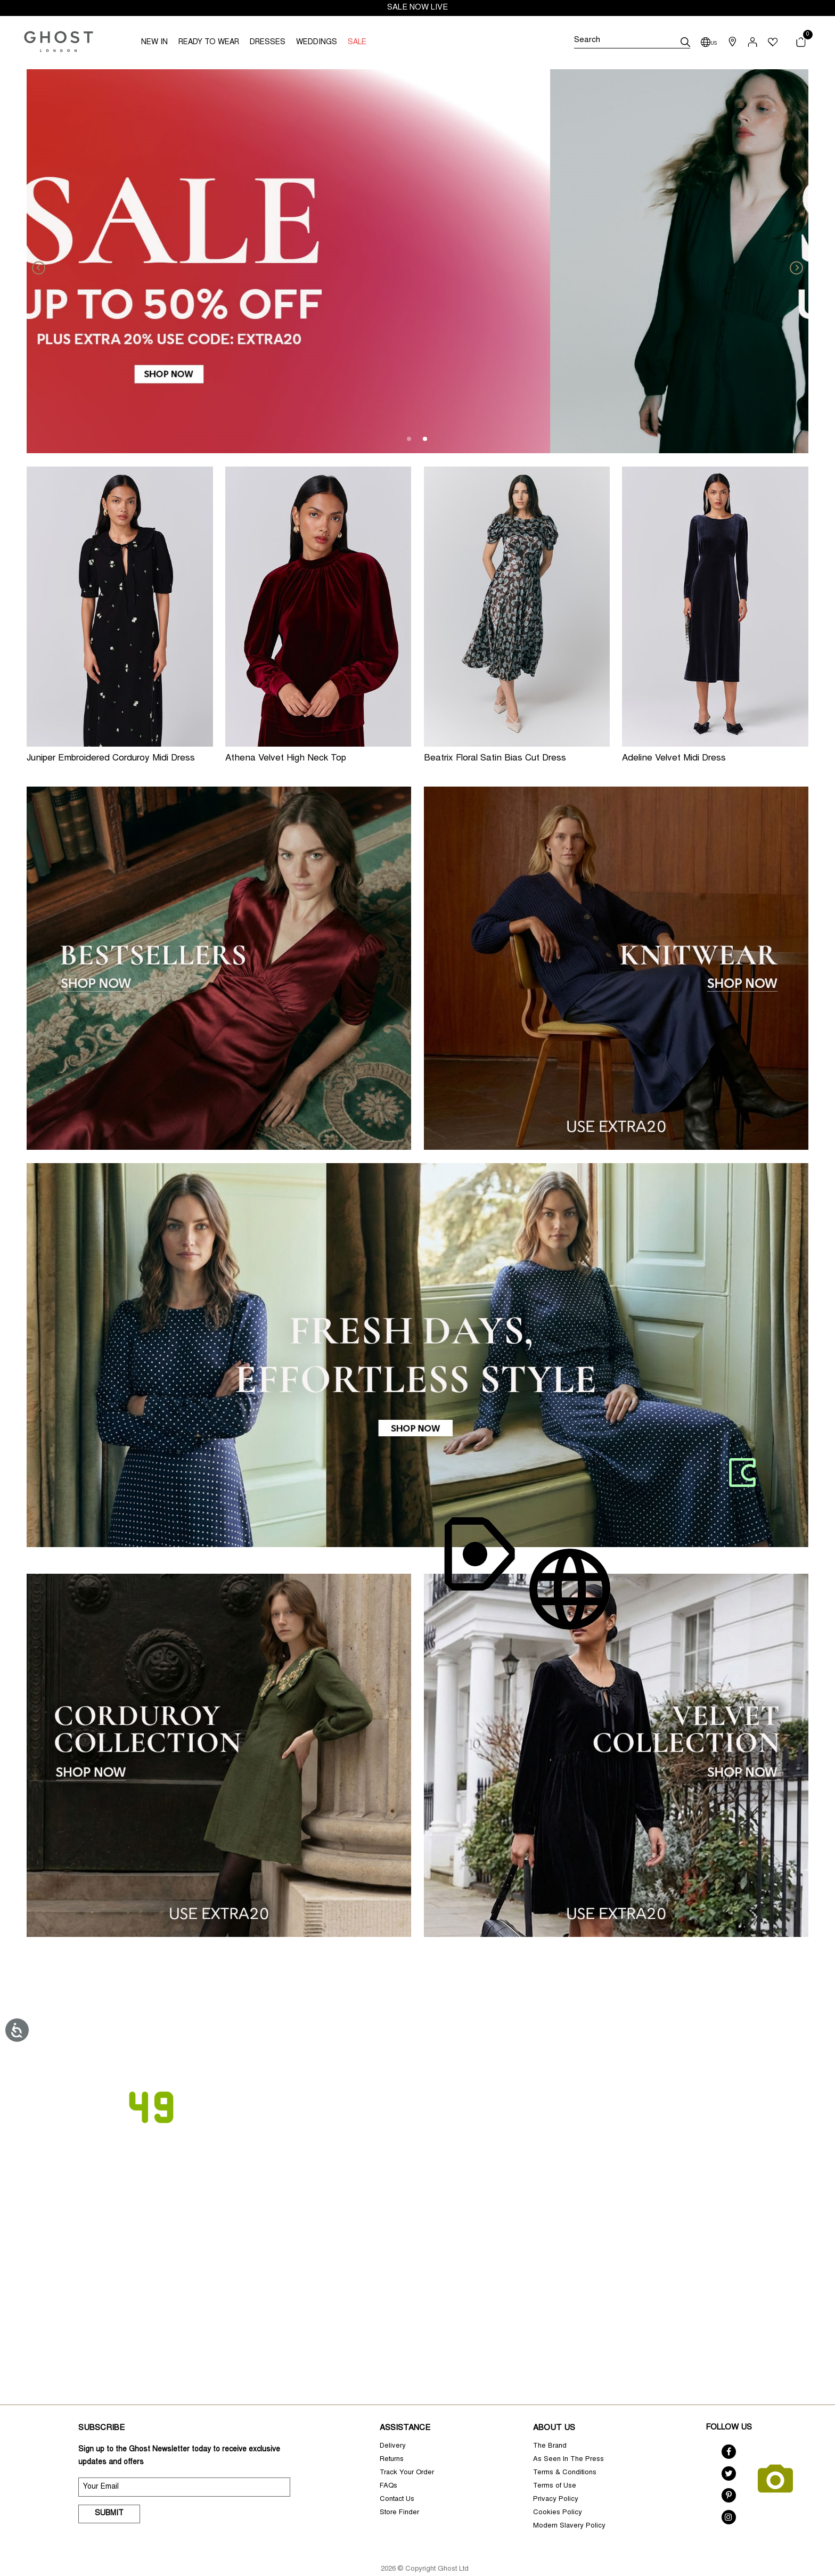  What do you see at coordinates (570, 1589) in the screenshot?
I see `access internet or network settings` at bounding box center [570, 1589].